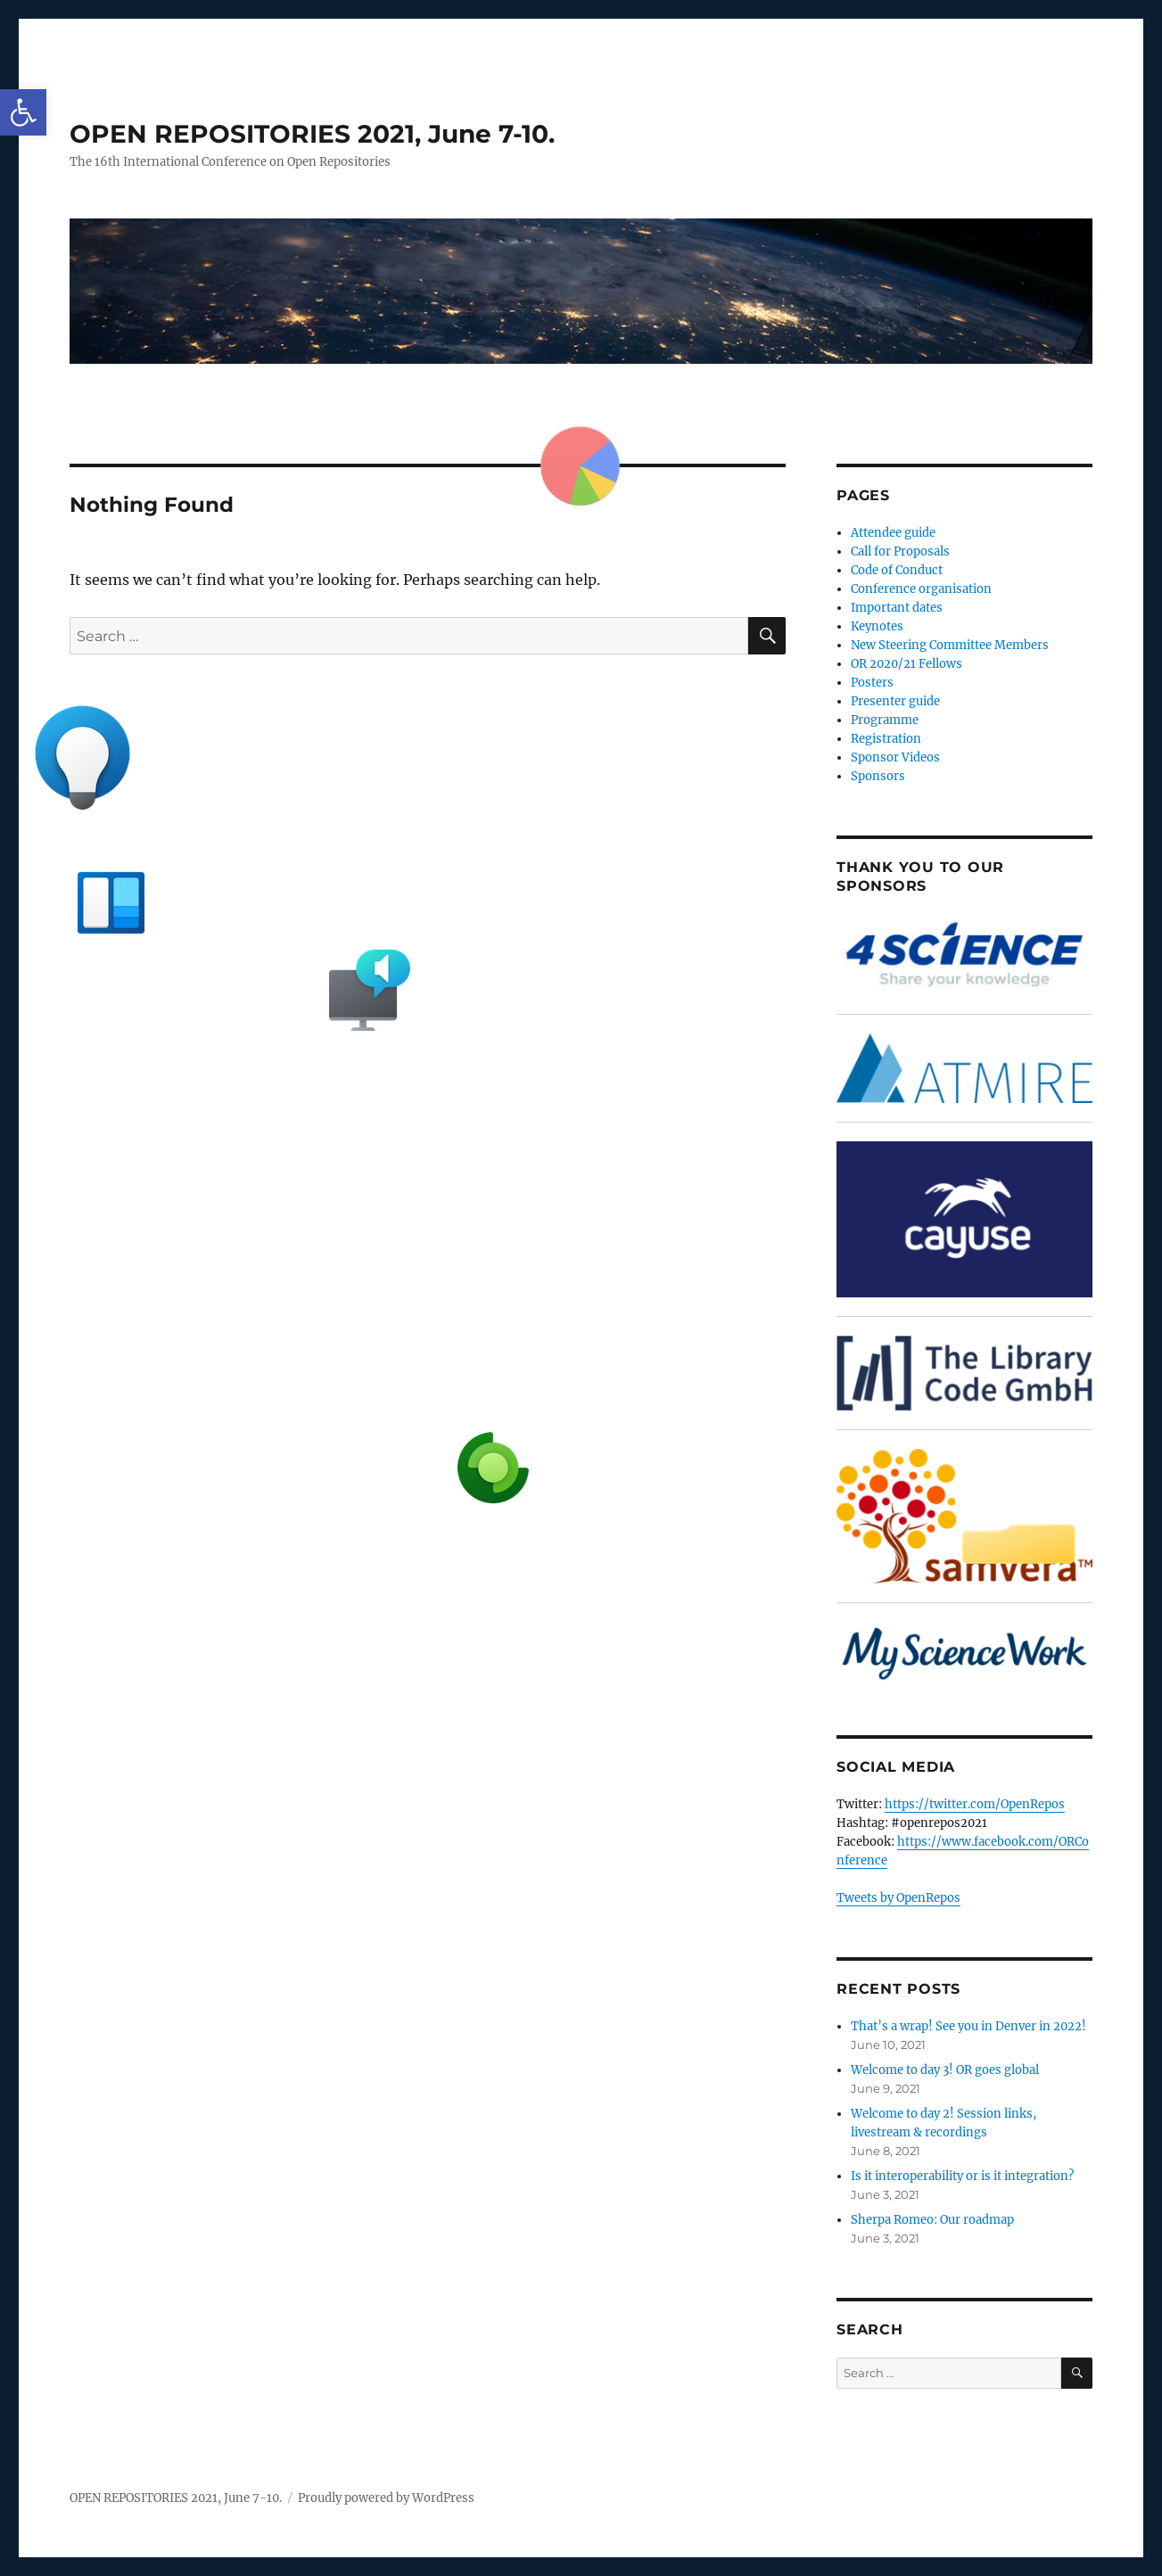 Image resolution: width=1162 pixels, height=2576 pixels. Describe the element at coordinates (111, 902) in the screenshot. I see `open the widgets panel` at that location.